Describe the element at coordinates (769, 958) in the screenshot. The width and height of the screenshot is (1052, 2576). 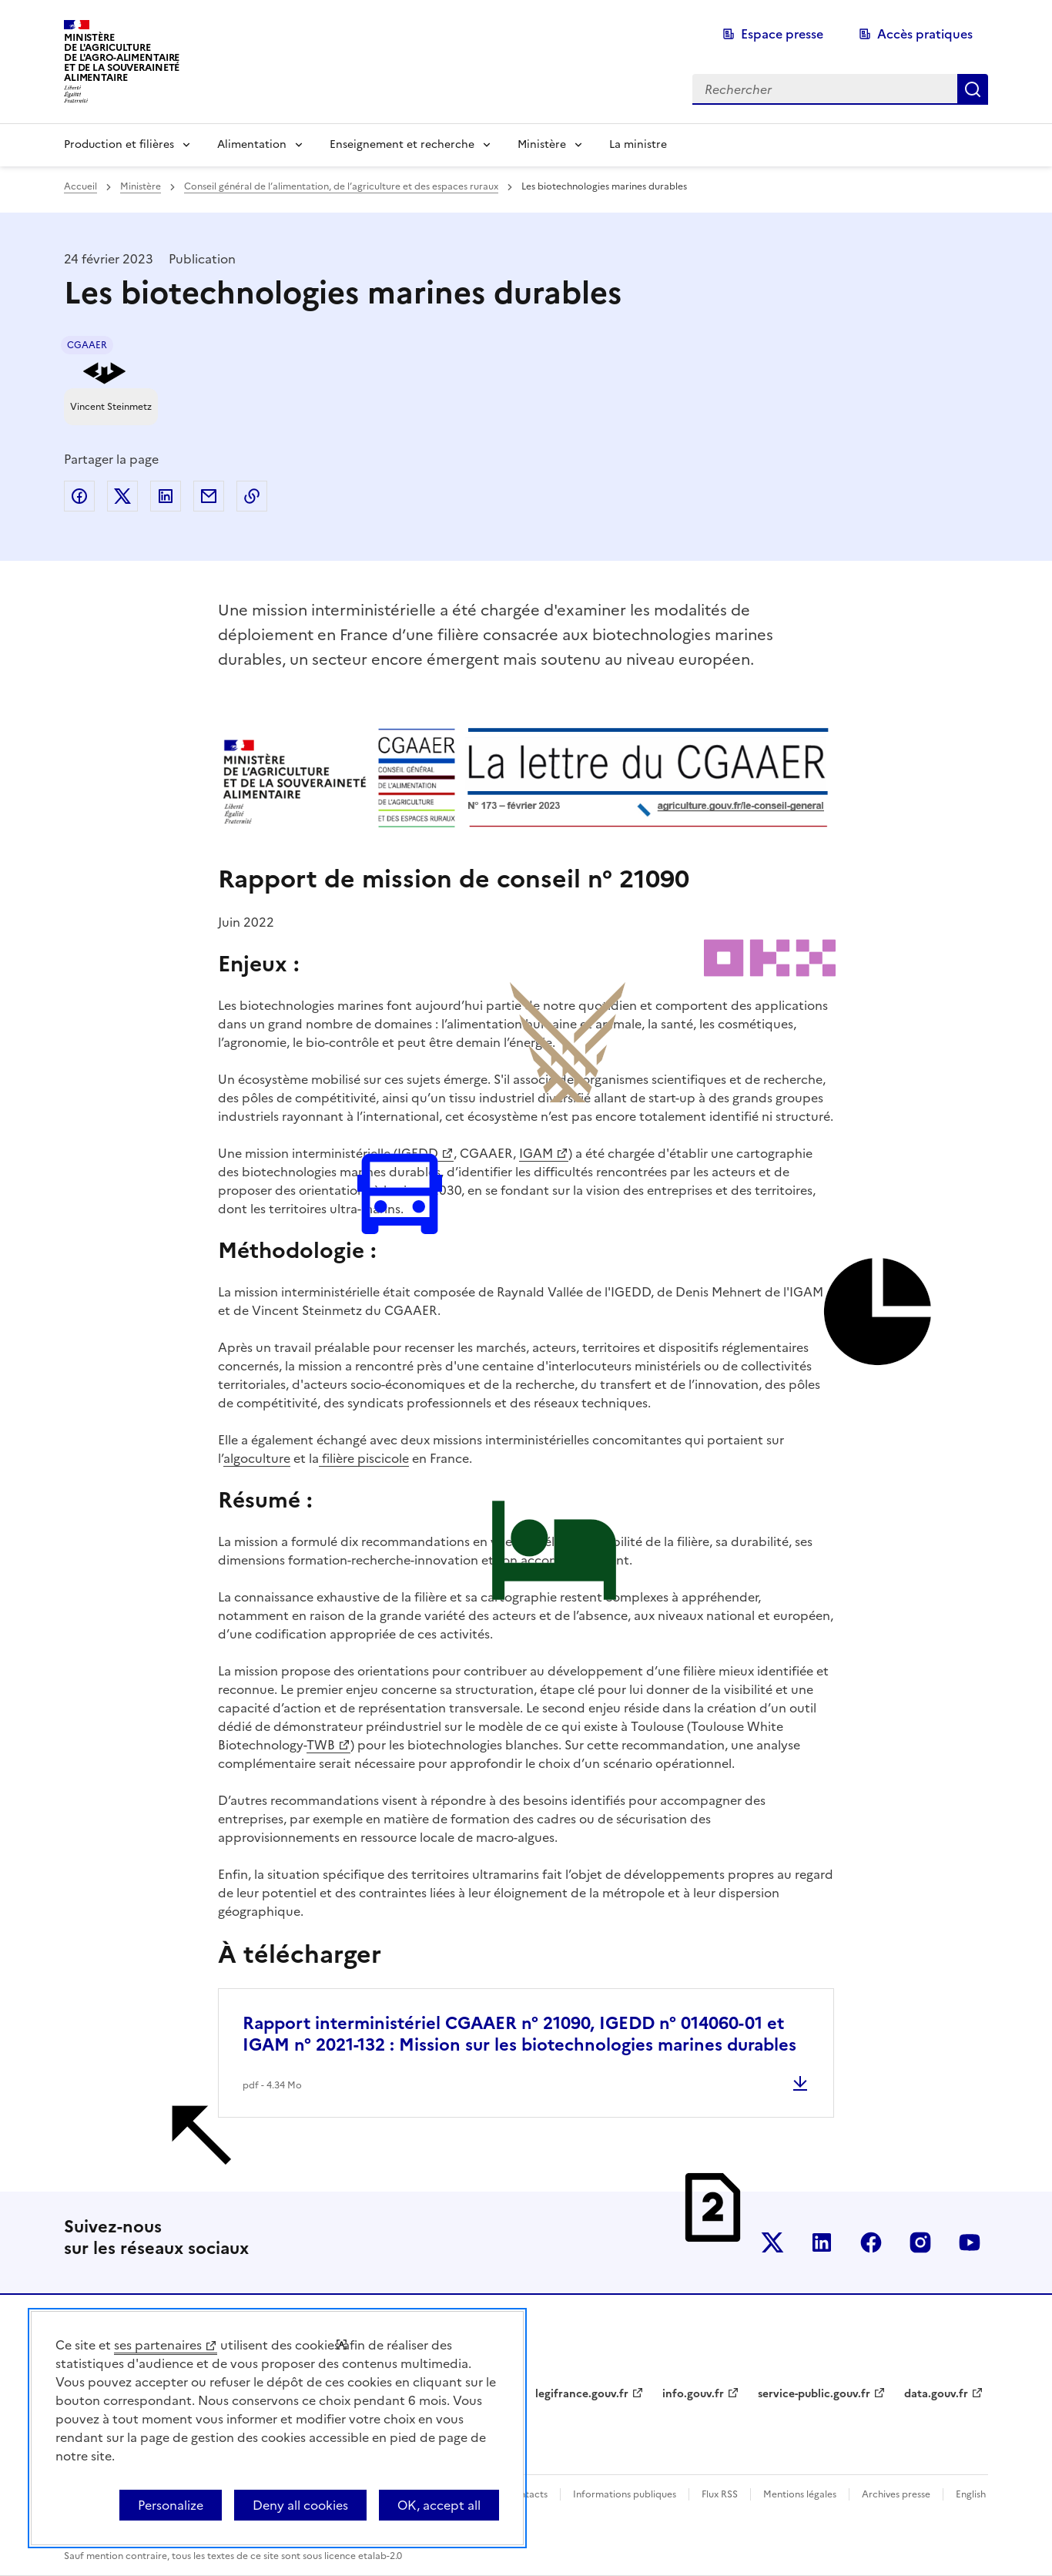
I see `open the OKX cryptocurrency exchange app` at that location.